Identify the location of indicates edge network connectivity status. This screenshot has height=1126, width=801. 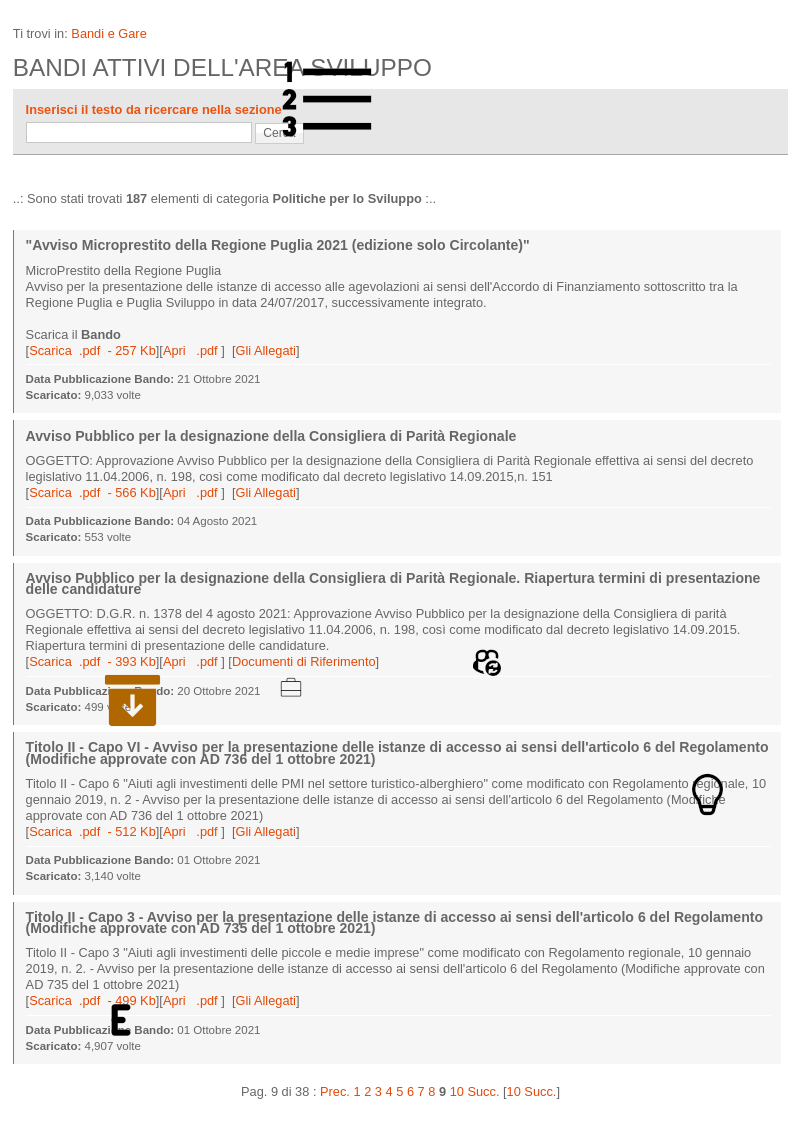
(121, 1020).